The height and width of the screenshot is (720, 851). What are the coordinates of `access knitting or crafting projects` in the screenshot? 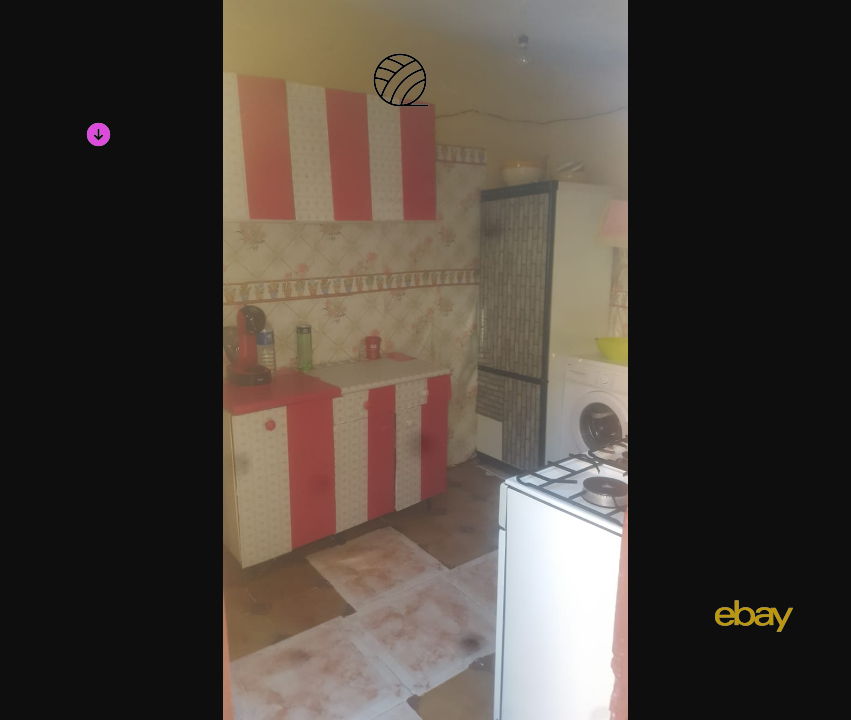 It's located at (400, 80).